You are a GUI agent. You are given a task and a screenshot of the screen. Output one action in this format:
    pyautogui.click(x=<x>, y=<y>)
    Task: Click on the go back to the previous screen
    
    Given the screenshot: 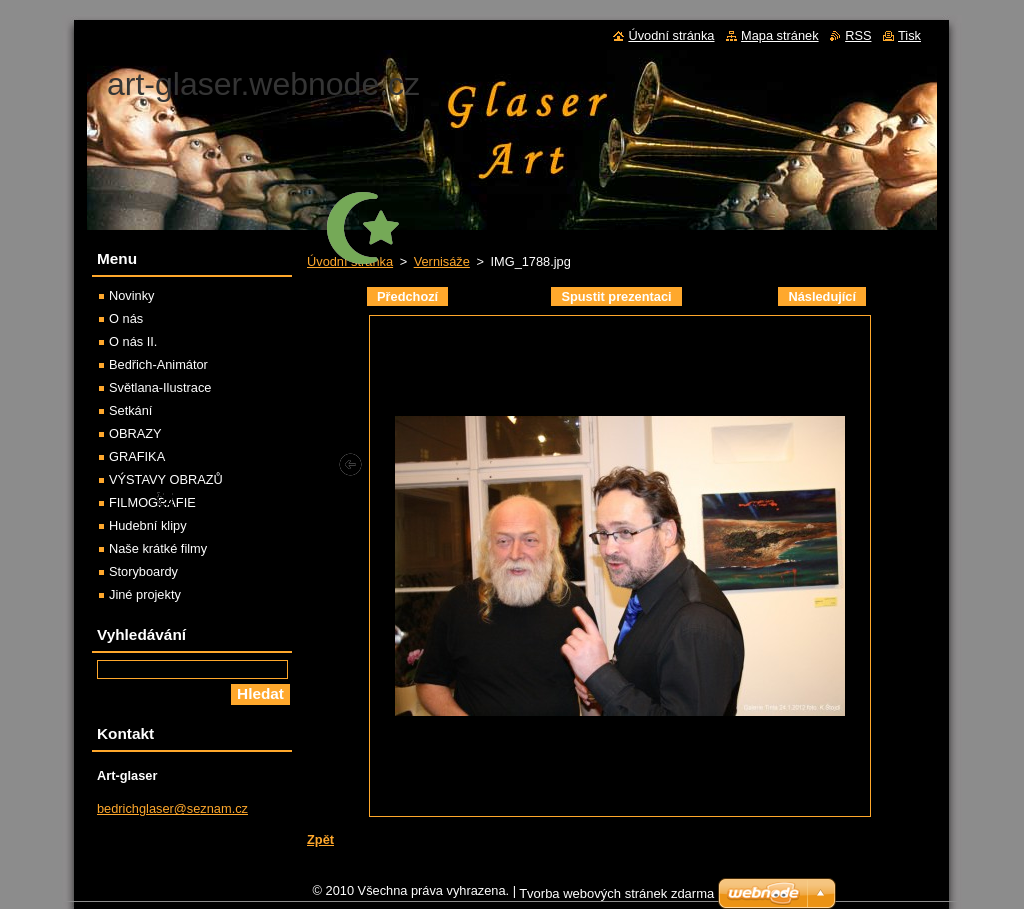 What is the action you would take?
    pyautogui.click(x=350, y=464)
    